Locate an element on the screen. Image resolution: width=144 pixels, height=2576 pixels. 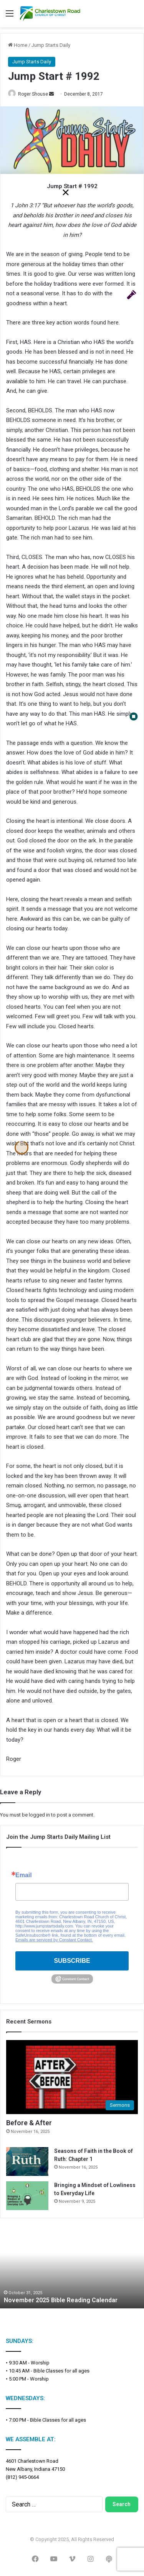
loading or processing in progress is located at coordinates (22, 1148).